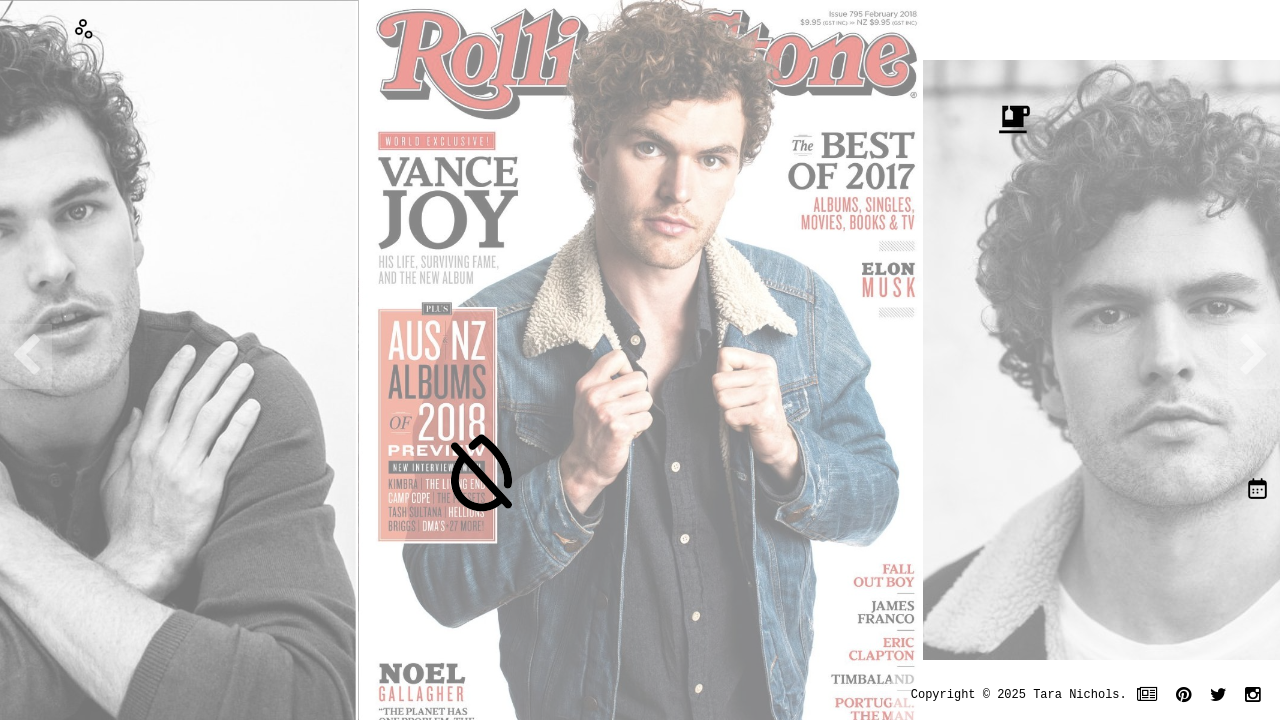 The image size is (1280, 720). What do you see at coordinates (1257, 488) in the screenshot?
I see `view weekly calendar` at bounding box center [1257, 488].